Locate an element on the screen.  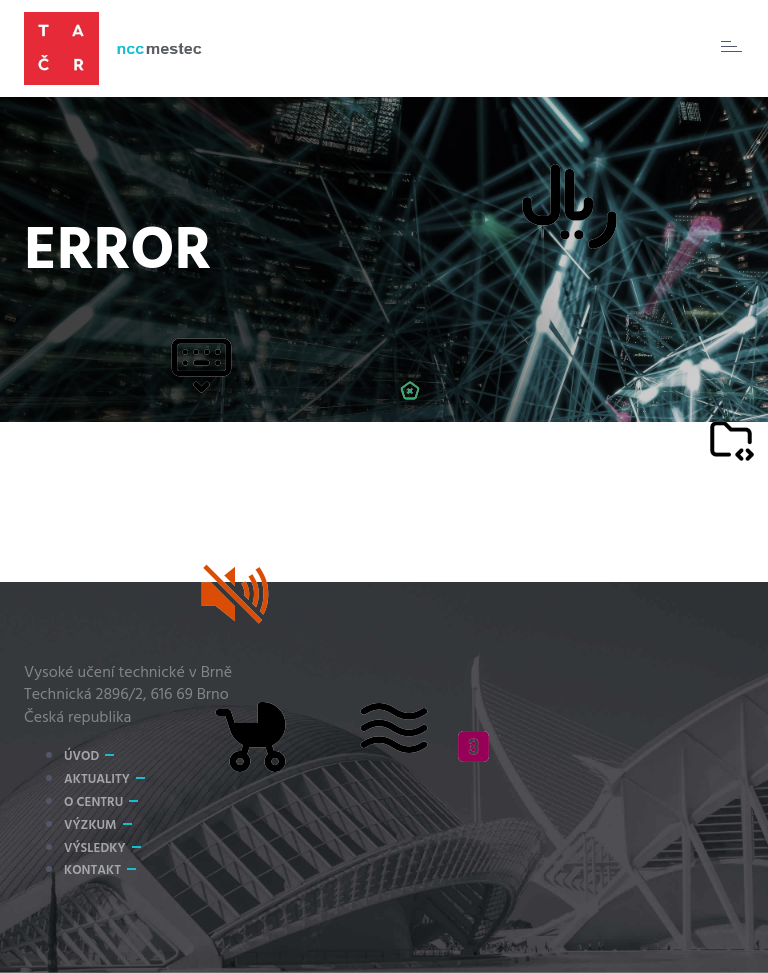
indicates step 3 in a multi-step process is located at coordinates (473, 746).